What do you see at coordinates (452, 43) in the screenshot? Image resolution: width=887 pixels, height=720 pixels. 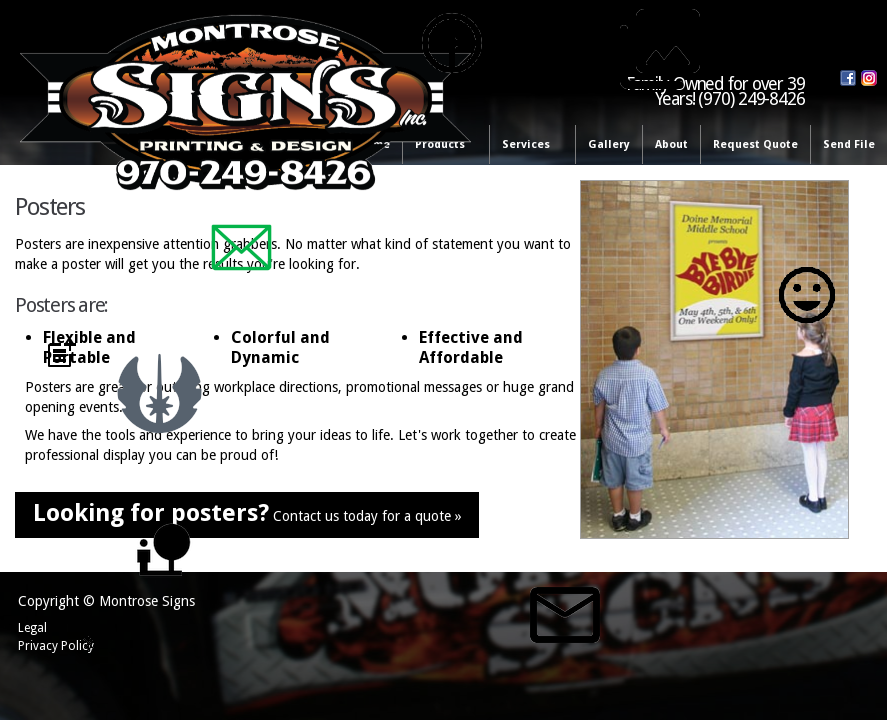 I see `view data breakdown or statistics` at bounding box center [452, 43].